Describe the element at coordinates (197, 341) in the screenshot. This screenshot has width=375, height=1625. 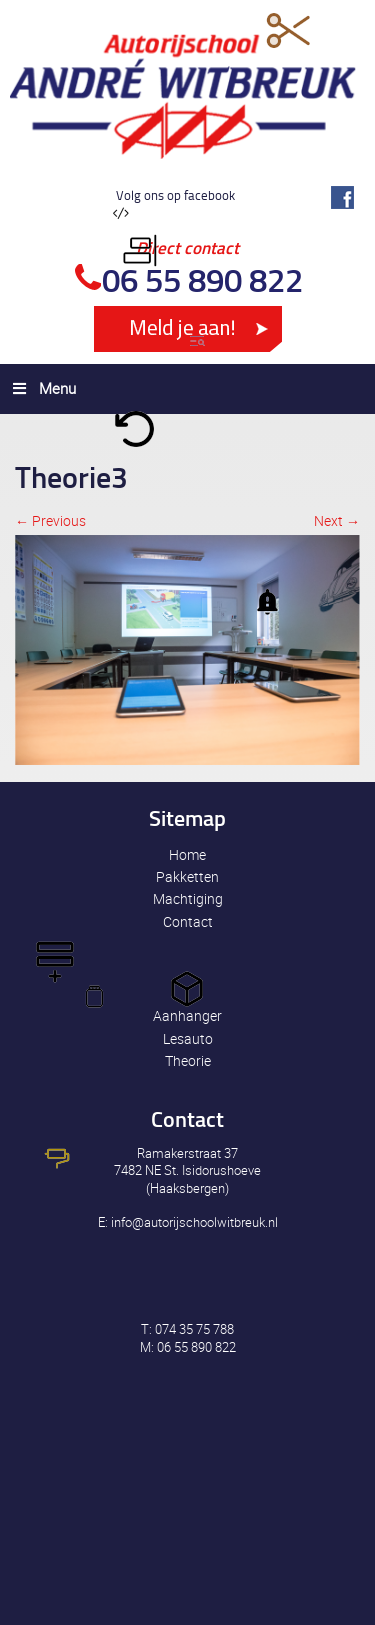
I see `search within a list or document` at that location.